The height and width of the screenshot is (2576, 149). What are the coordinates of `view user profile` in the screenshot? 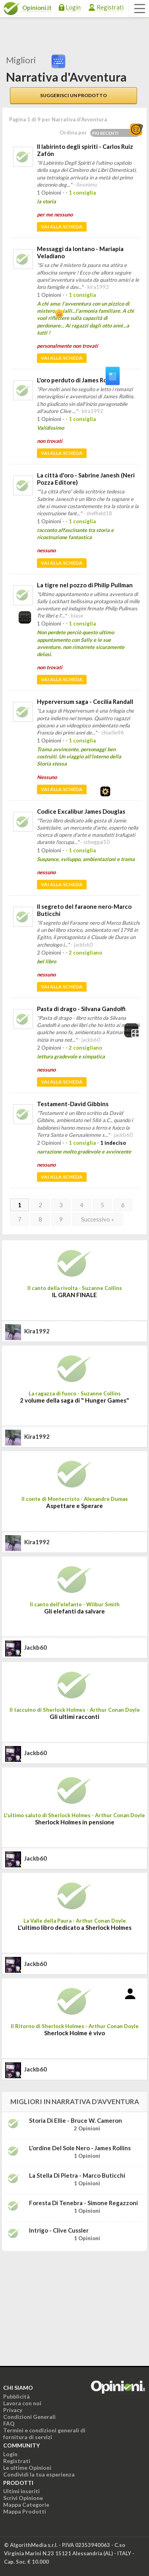 It's located at (130, 1993).